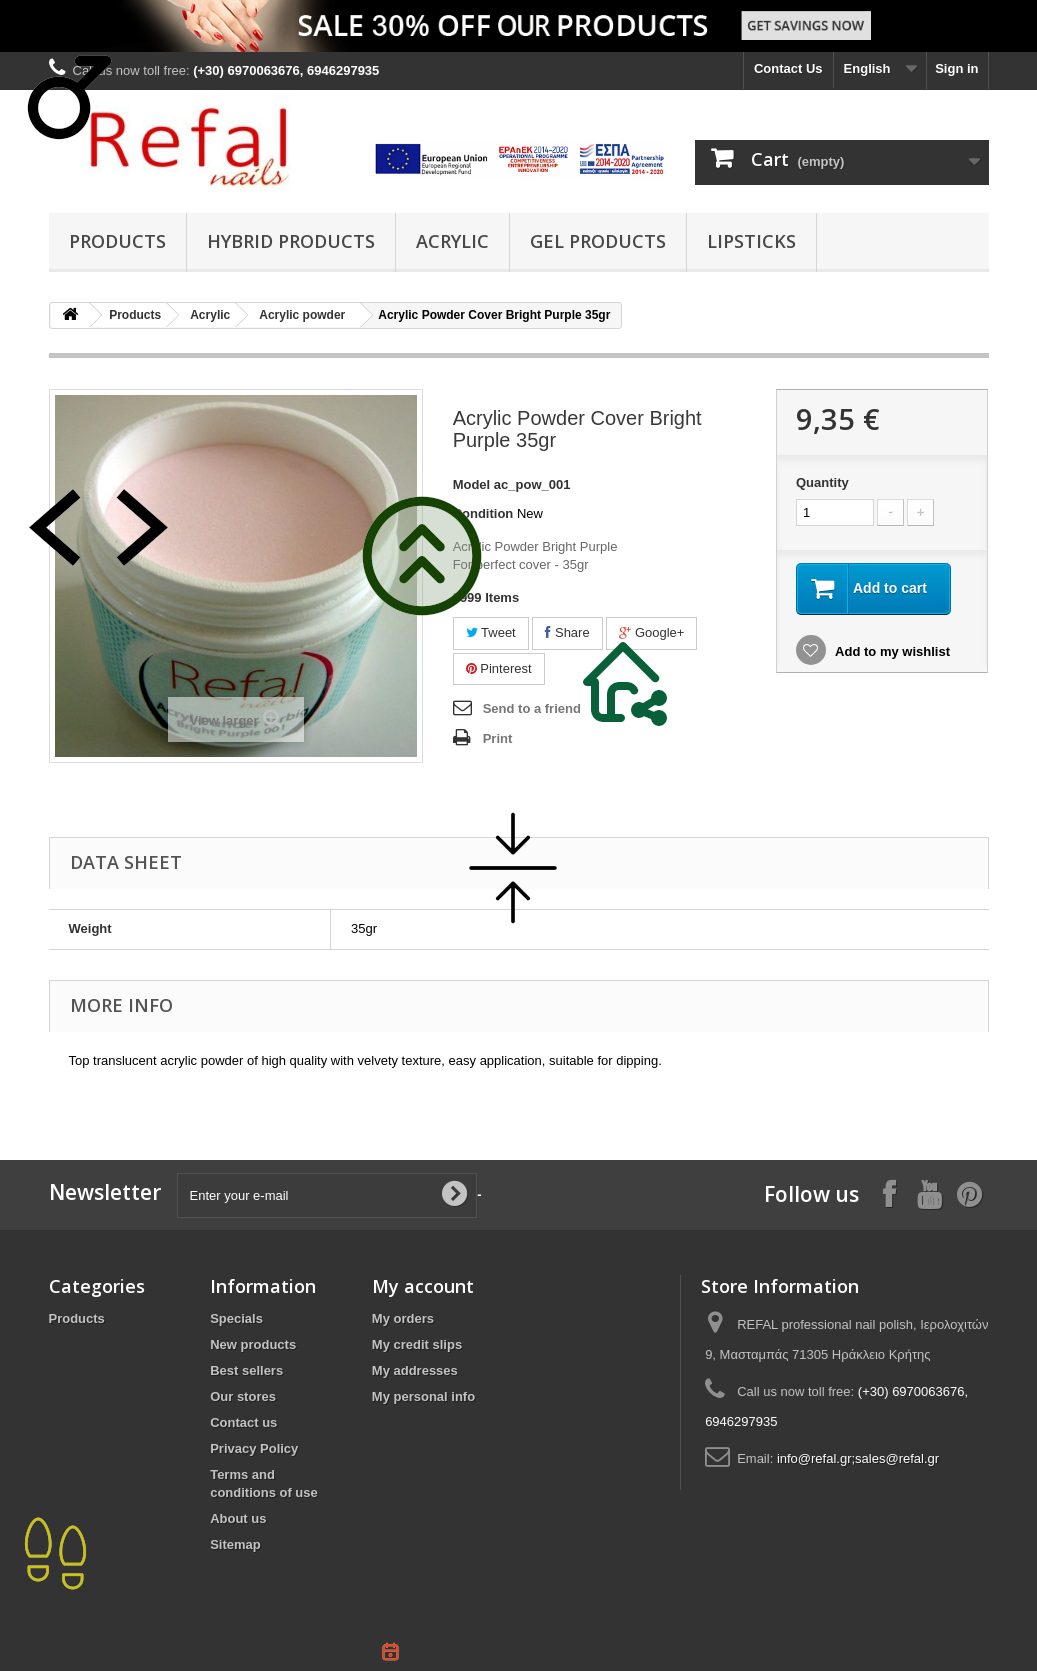 The height and width of the screenshot is (1671, 1037). I want to click on view or edit source code, so click(98, 527).